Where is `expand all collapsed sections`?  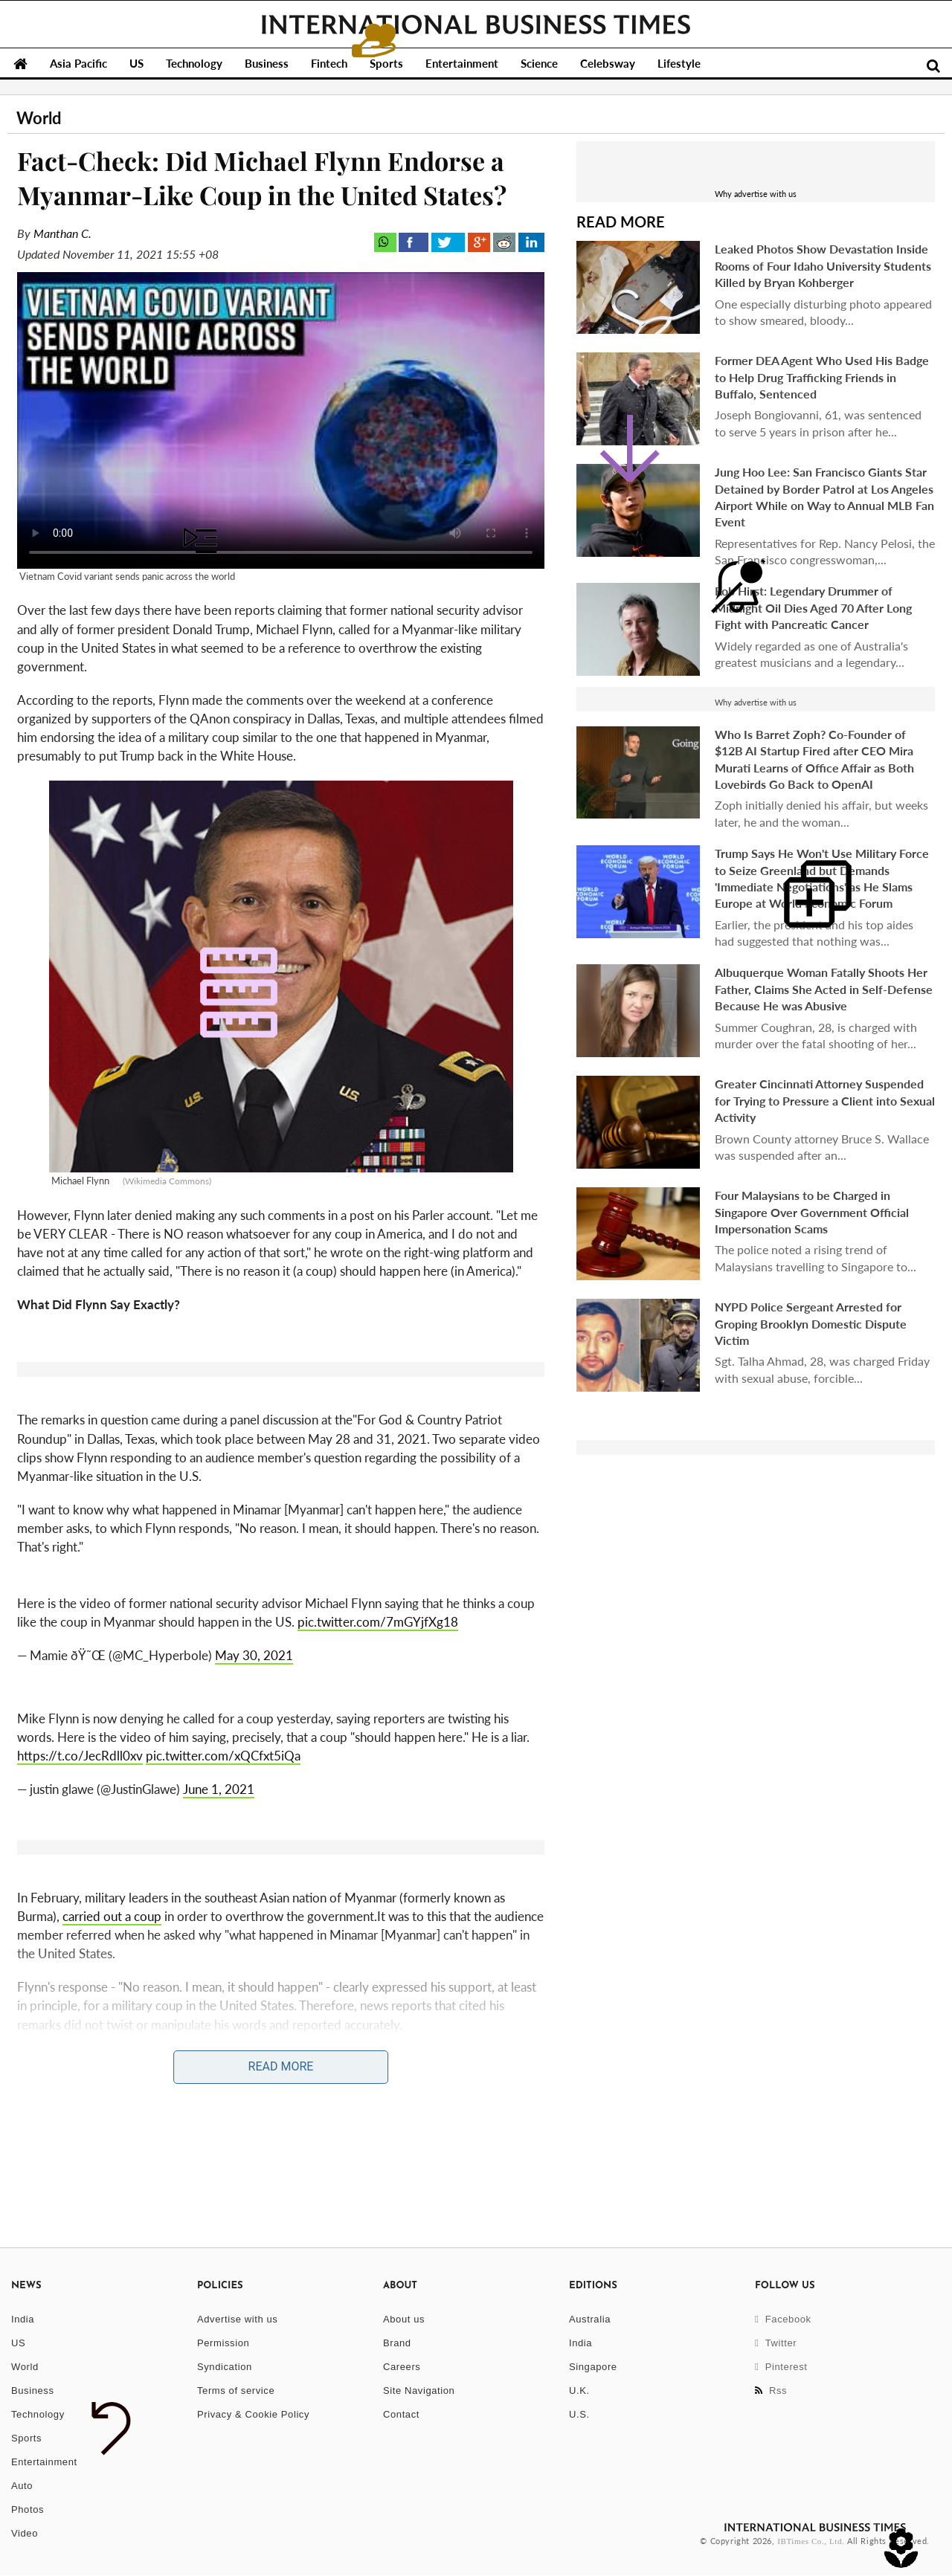
expand all collapsed sections is located at coordinates (817, 894).